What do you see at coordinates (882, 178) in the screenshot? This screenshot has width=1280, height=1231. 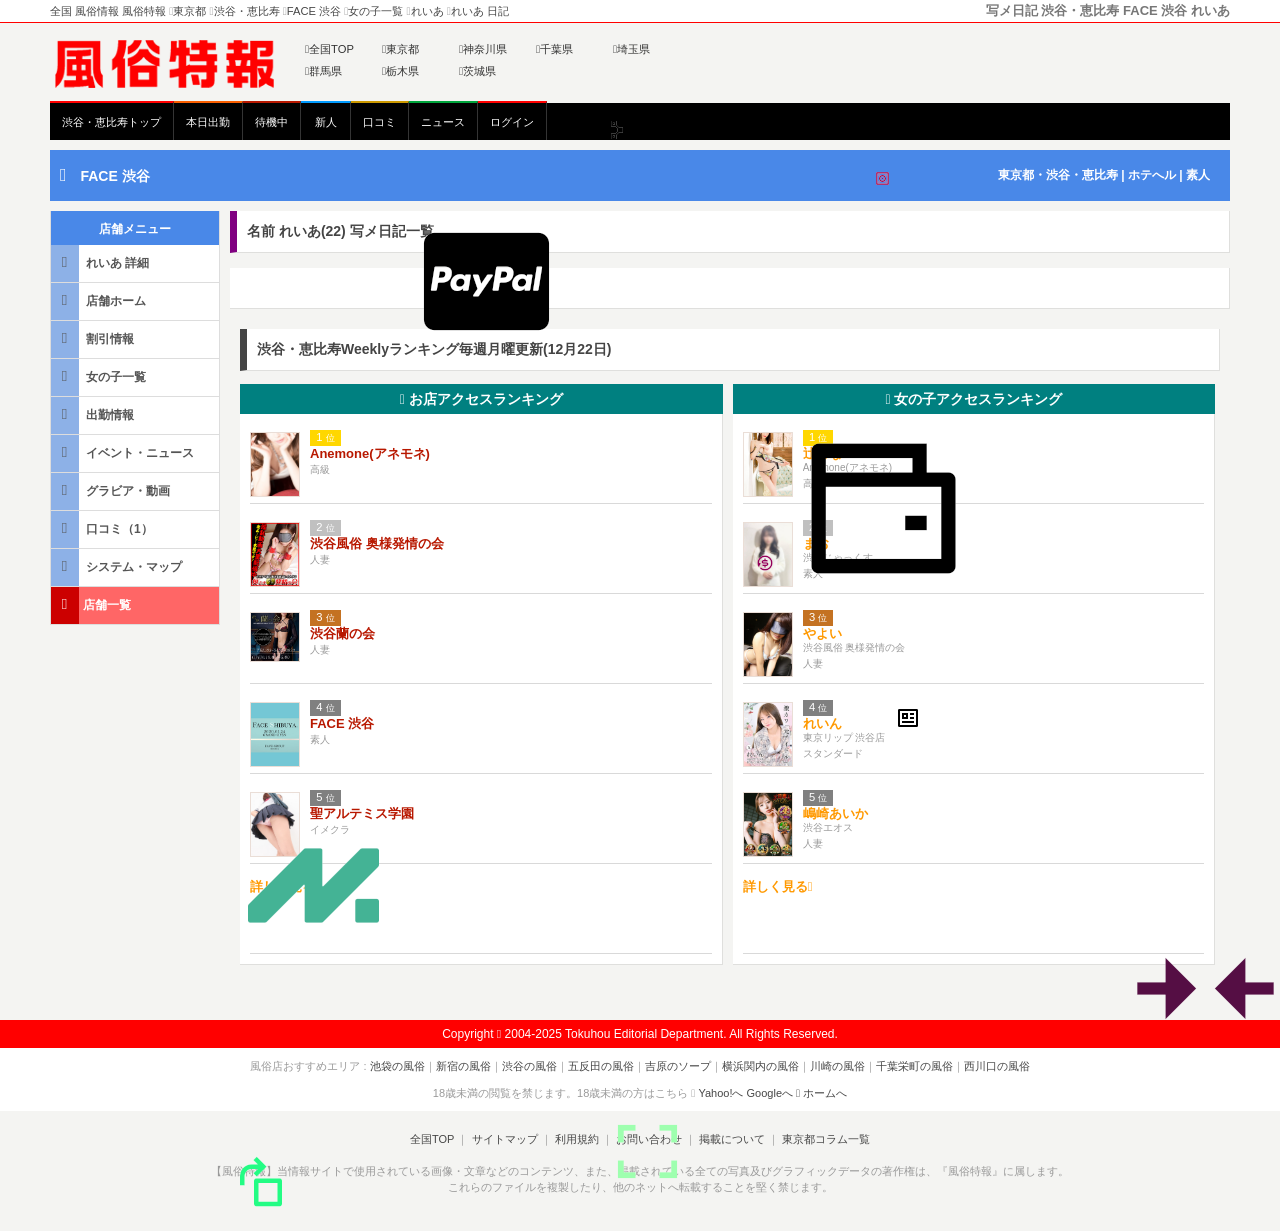 I see `audio speaker or sound output device` at bounding box center [882, 178].